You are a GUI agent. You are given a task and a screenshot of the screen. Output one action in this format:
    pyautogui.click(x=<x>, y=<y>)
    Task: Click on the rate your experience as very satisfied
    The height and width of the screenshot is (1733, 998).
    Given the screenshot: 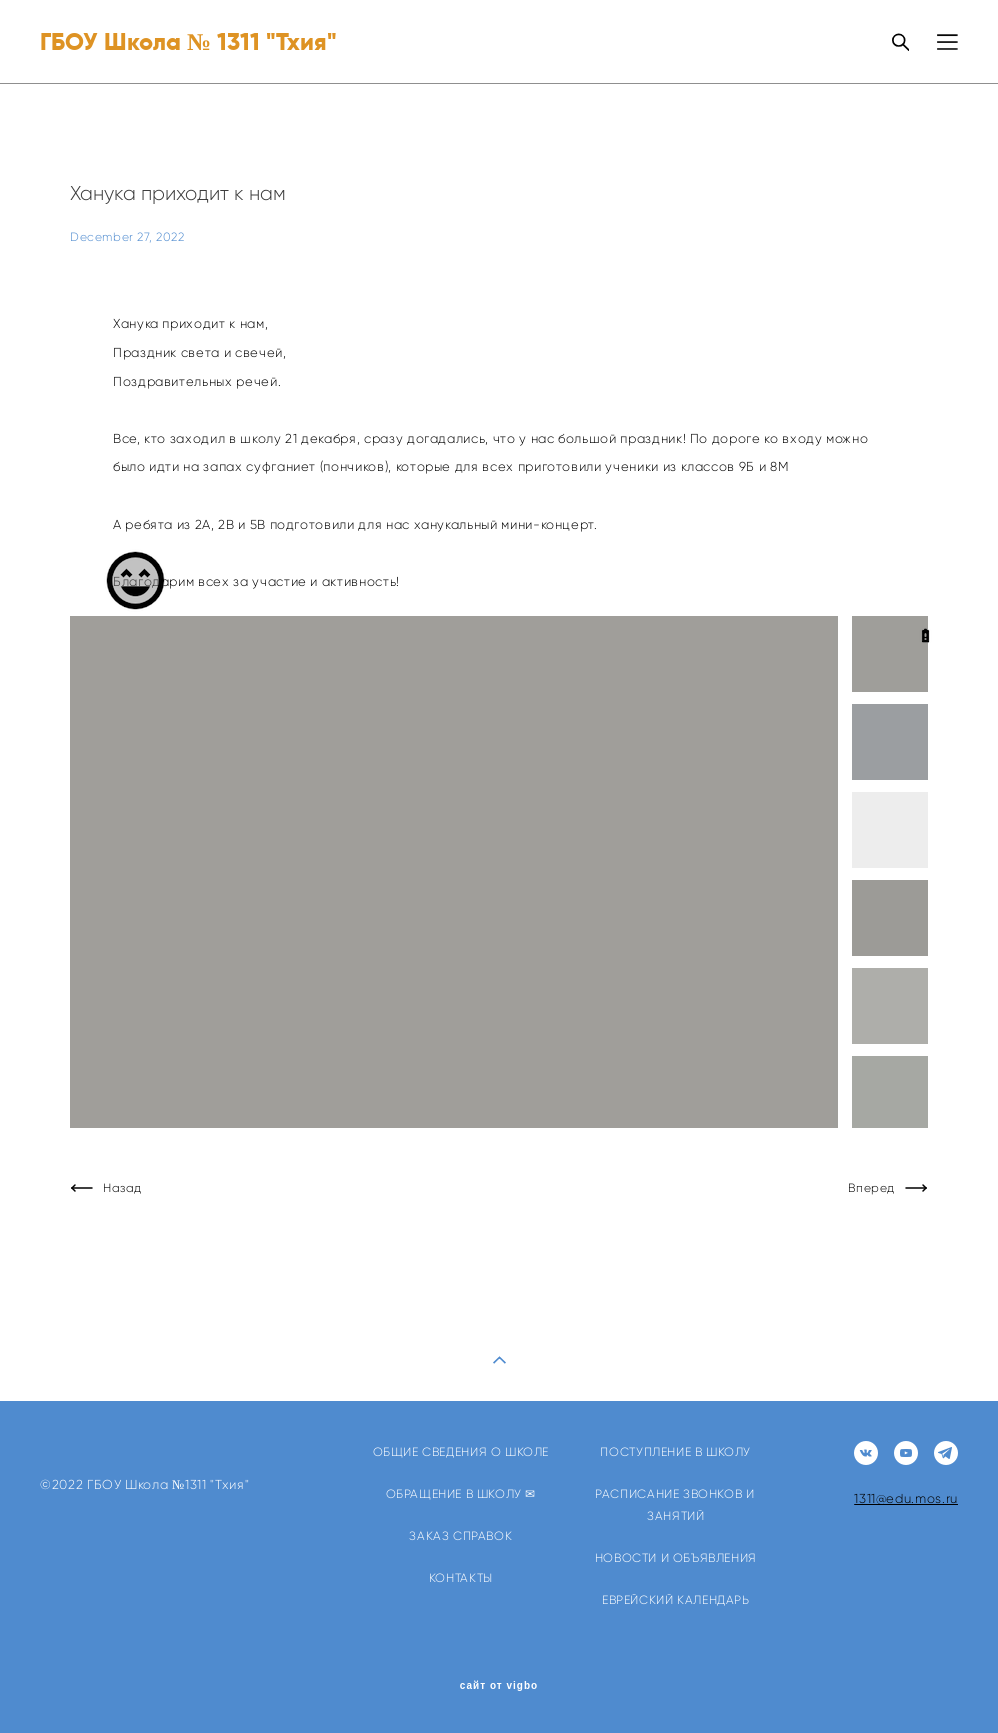 What is the action you would take?
    pyautogui.click(x=135, y=580)
    